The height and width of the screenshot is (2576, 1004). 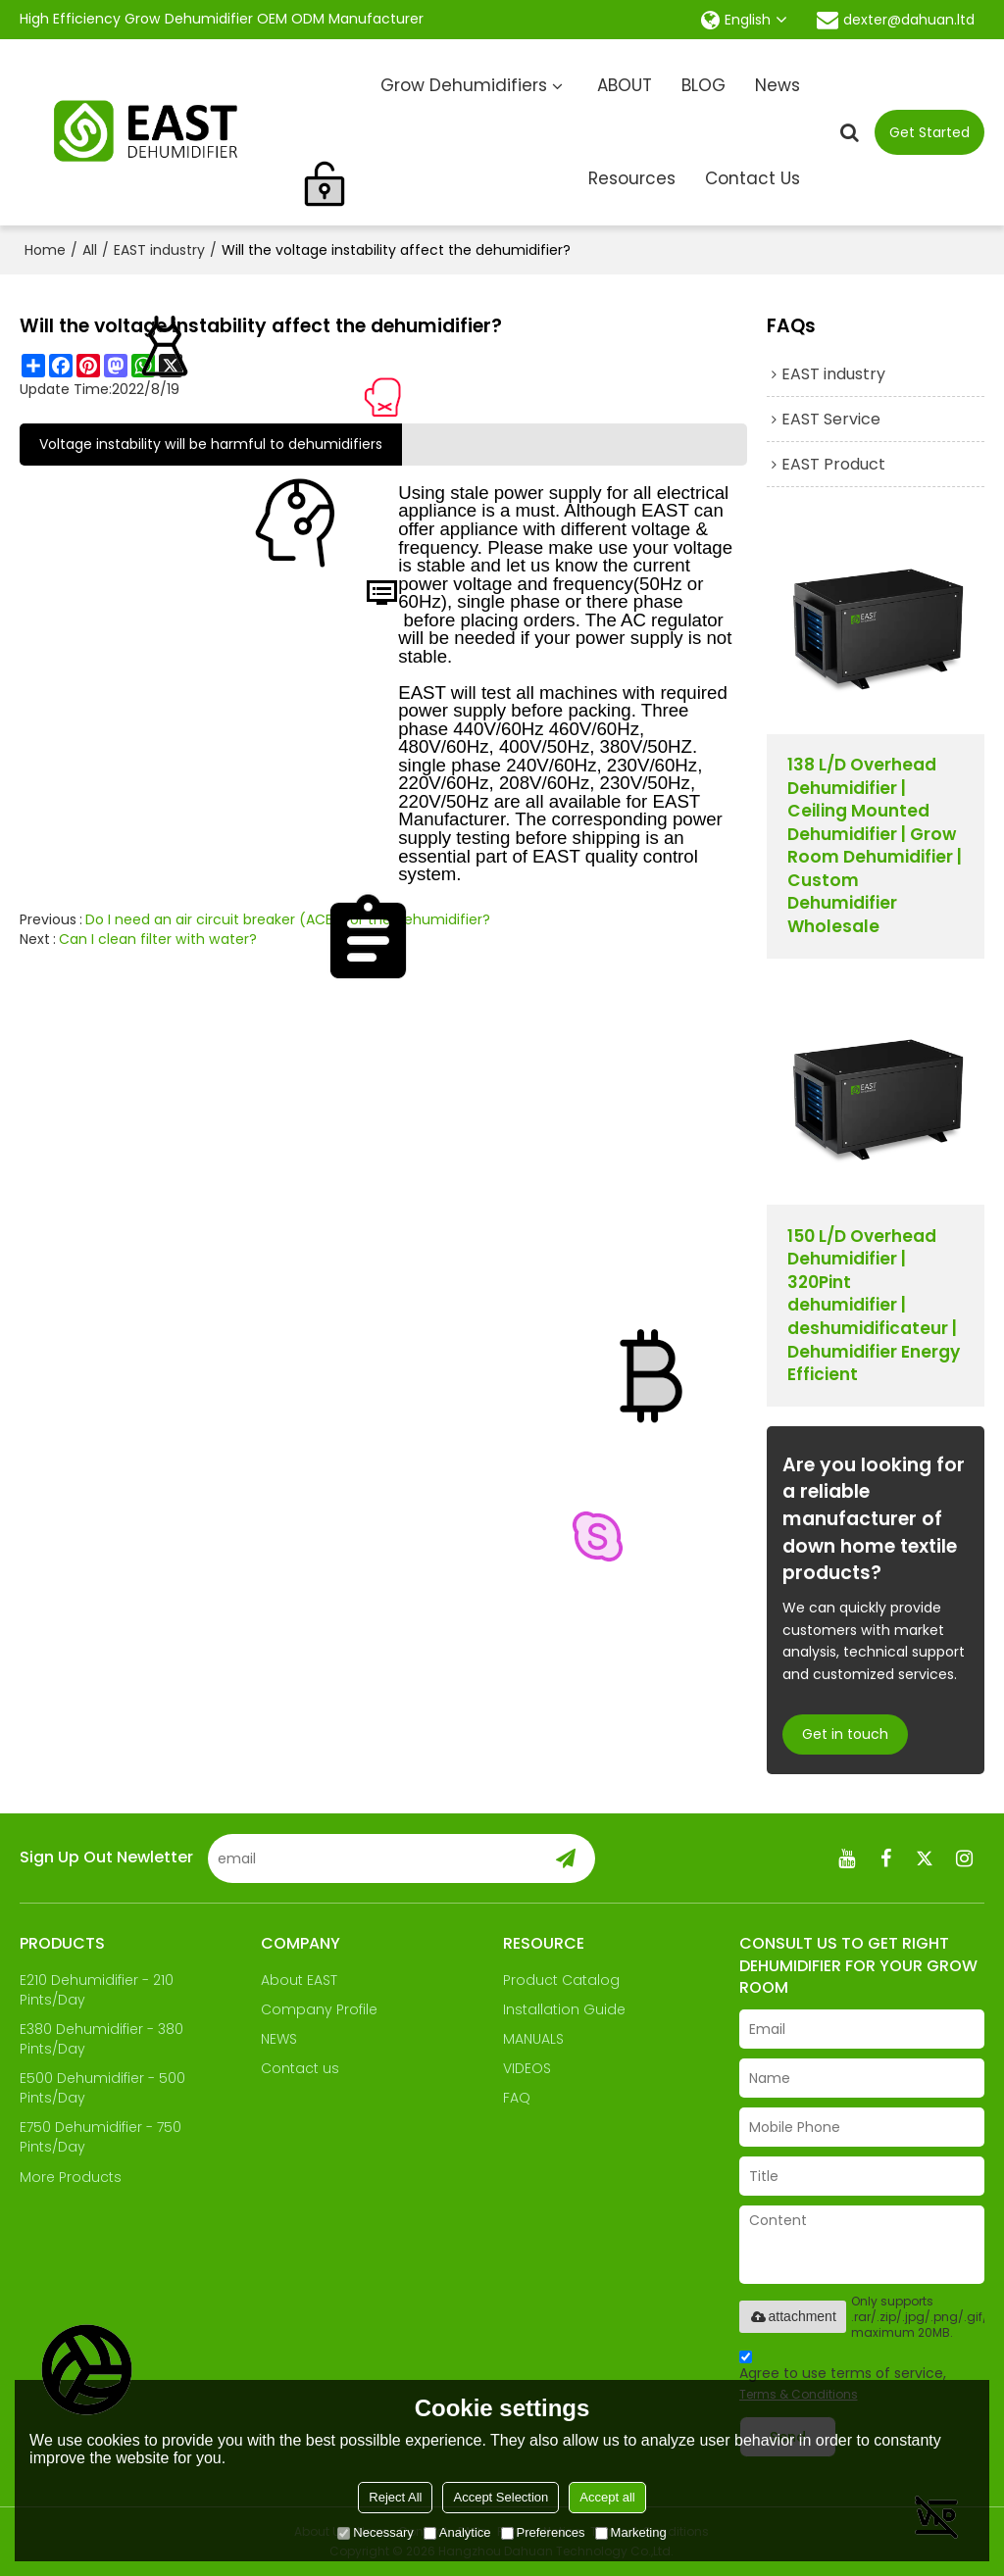 What do you see at coordinates (647, 1377) in the screenshot?
I see `view bitcoin balance or wallet` at bounding box center [647, 1377].